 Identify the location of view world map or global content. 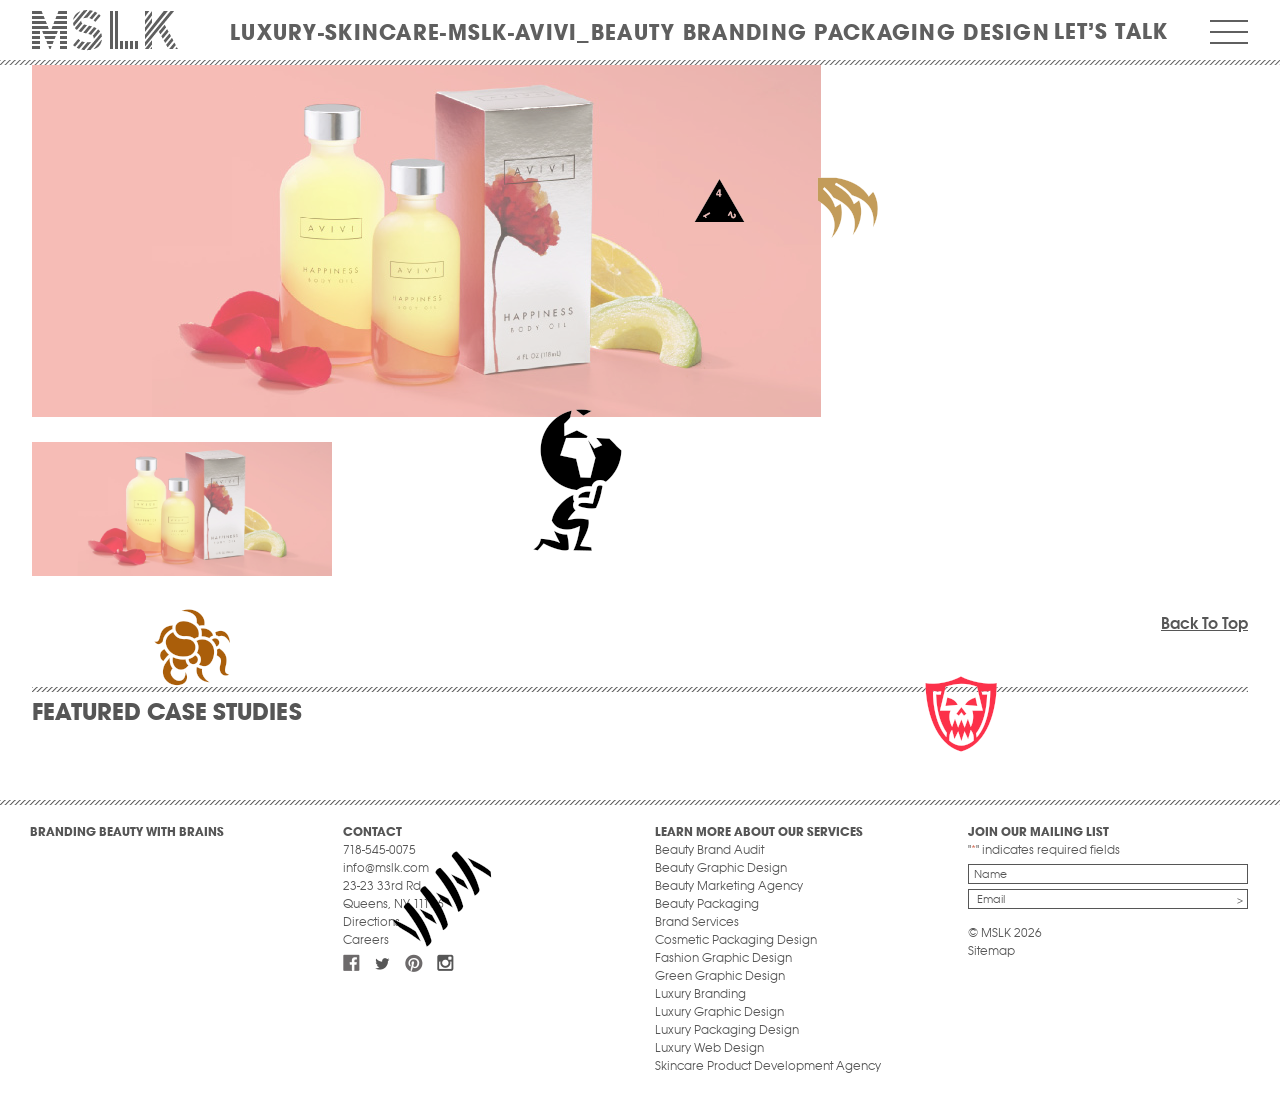
(581, 479).